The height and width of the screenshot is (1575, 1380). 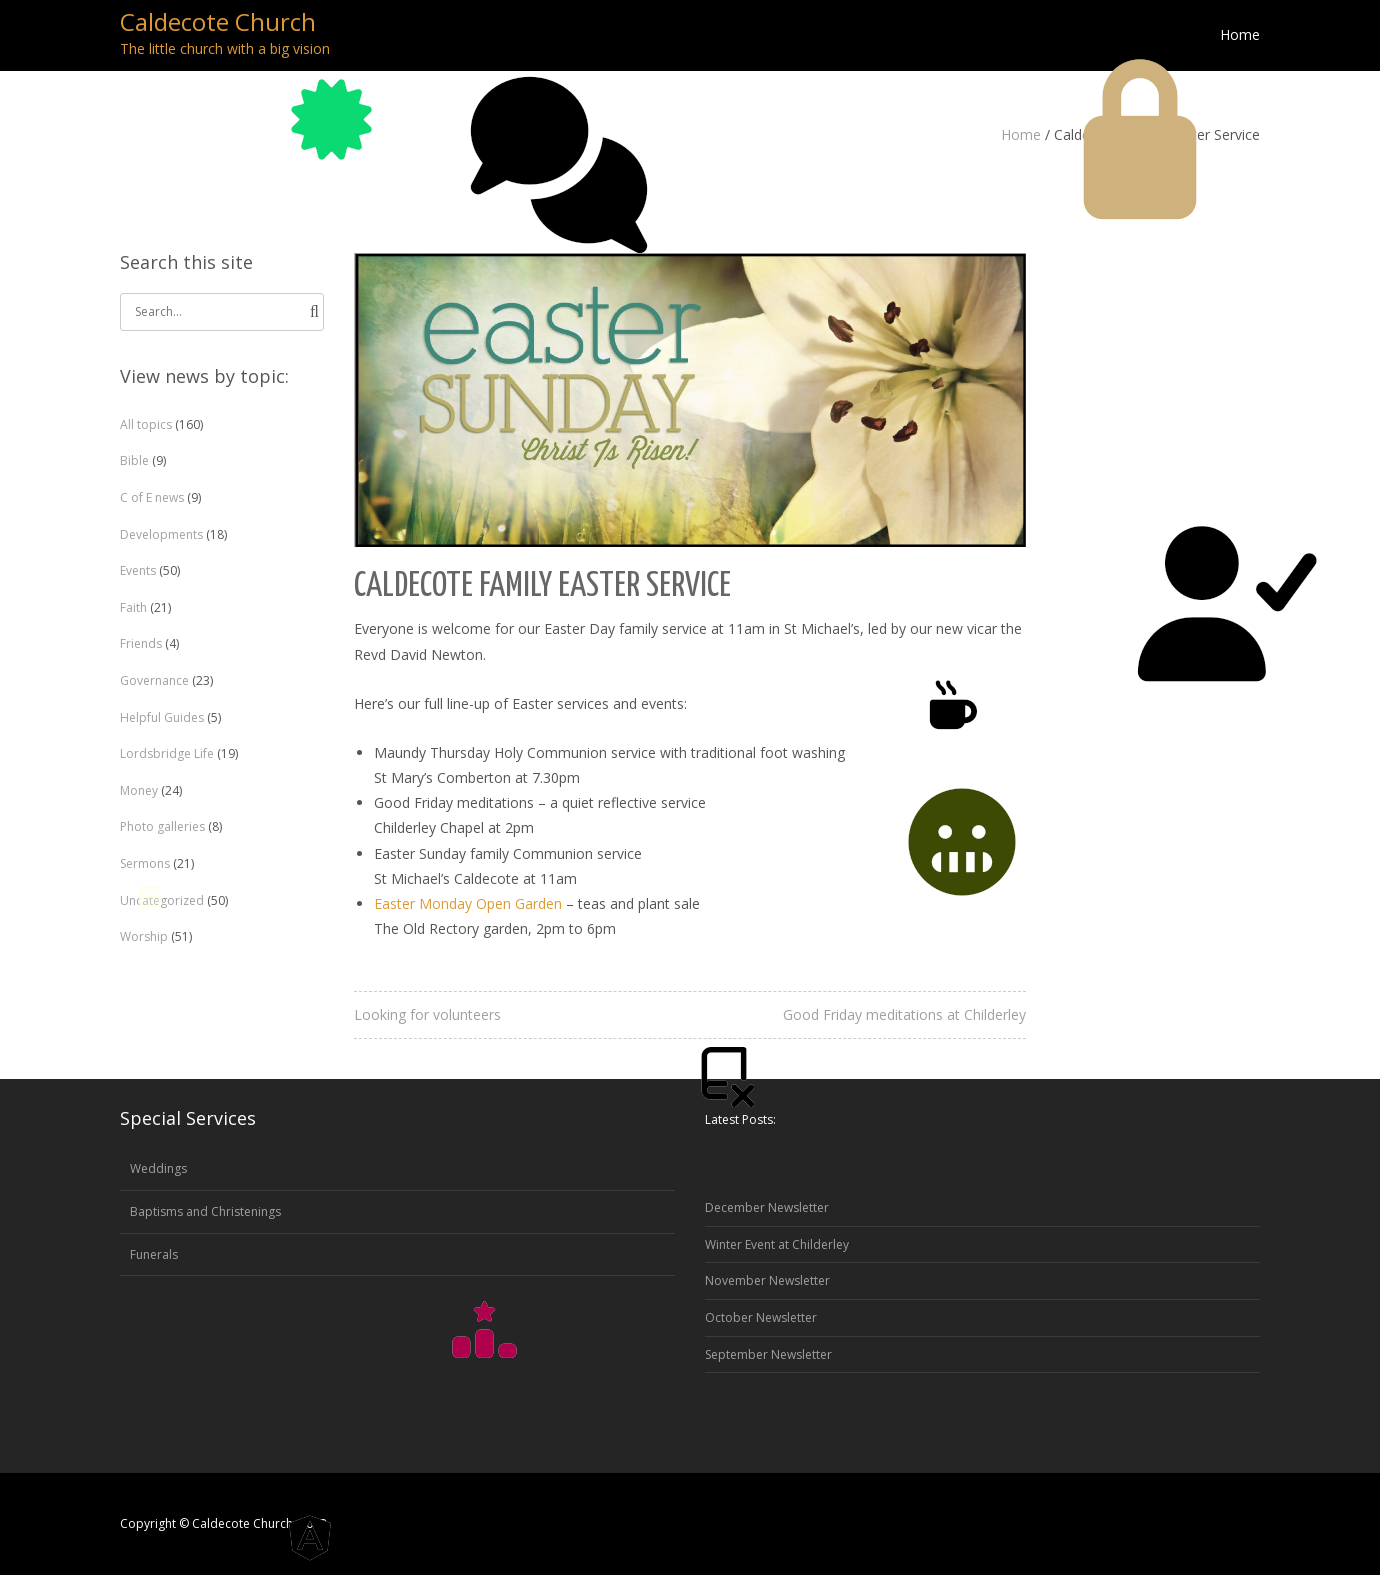 I want to click on indicates a locked or secure item, so click(x=1140, y=144).